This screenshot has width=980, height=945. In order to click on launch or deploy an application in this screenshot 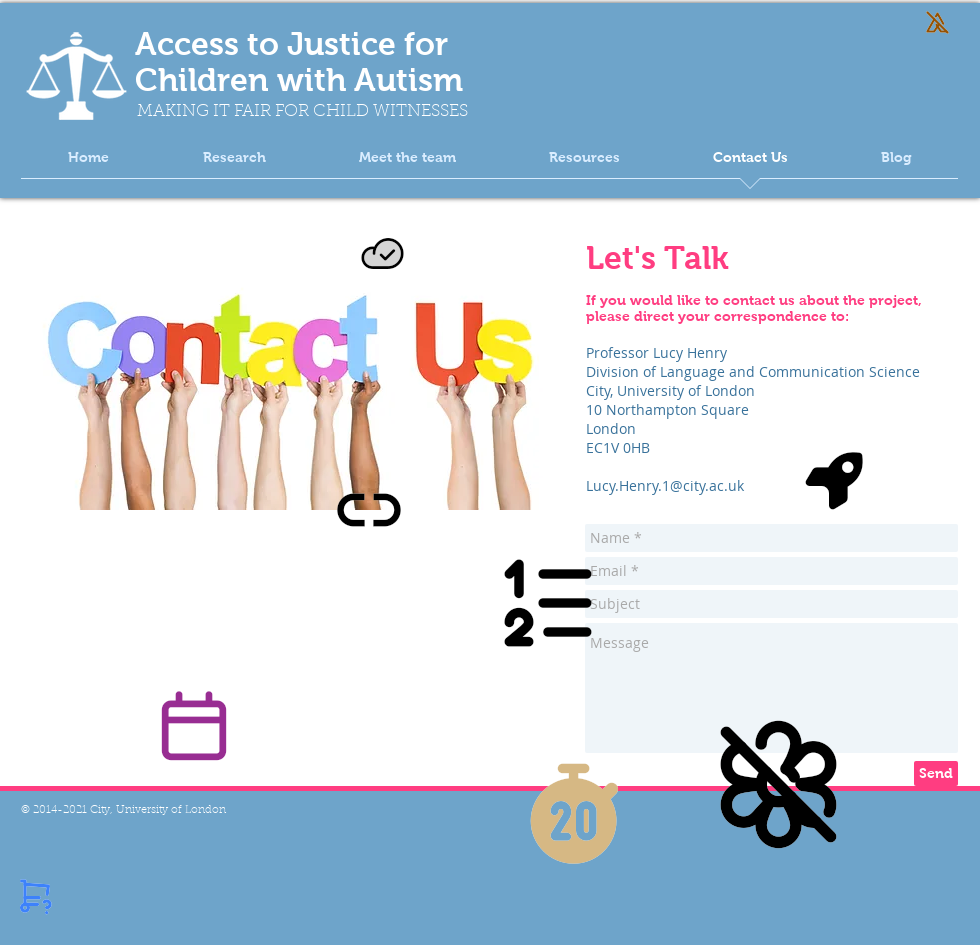, I will do `click(836, 478)`.